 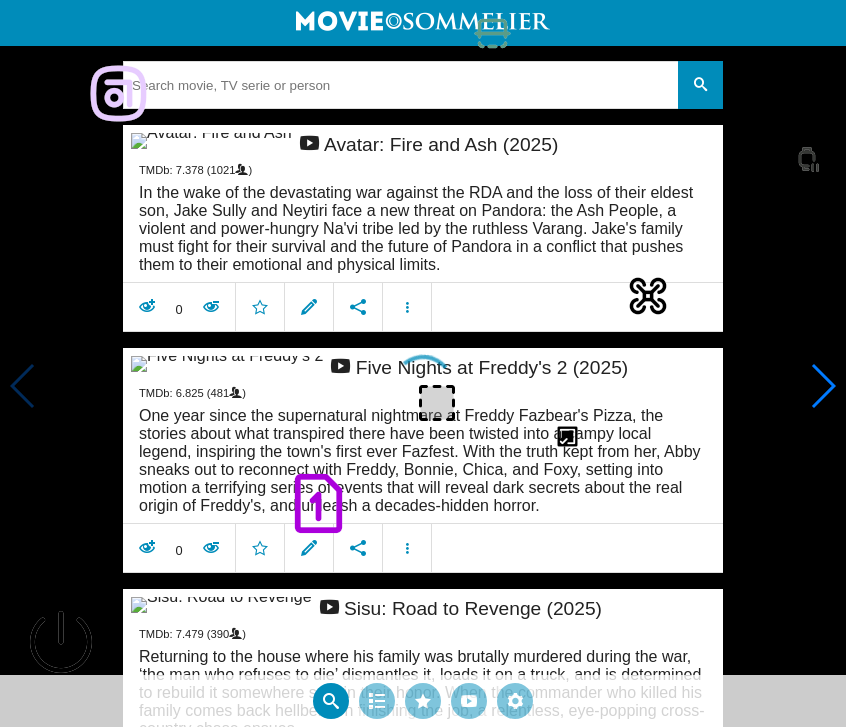 What do you see at coordinates (567, 436) in the screenshot?
I see `mark task as complete` at bounding box center [567, 436].